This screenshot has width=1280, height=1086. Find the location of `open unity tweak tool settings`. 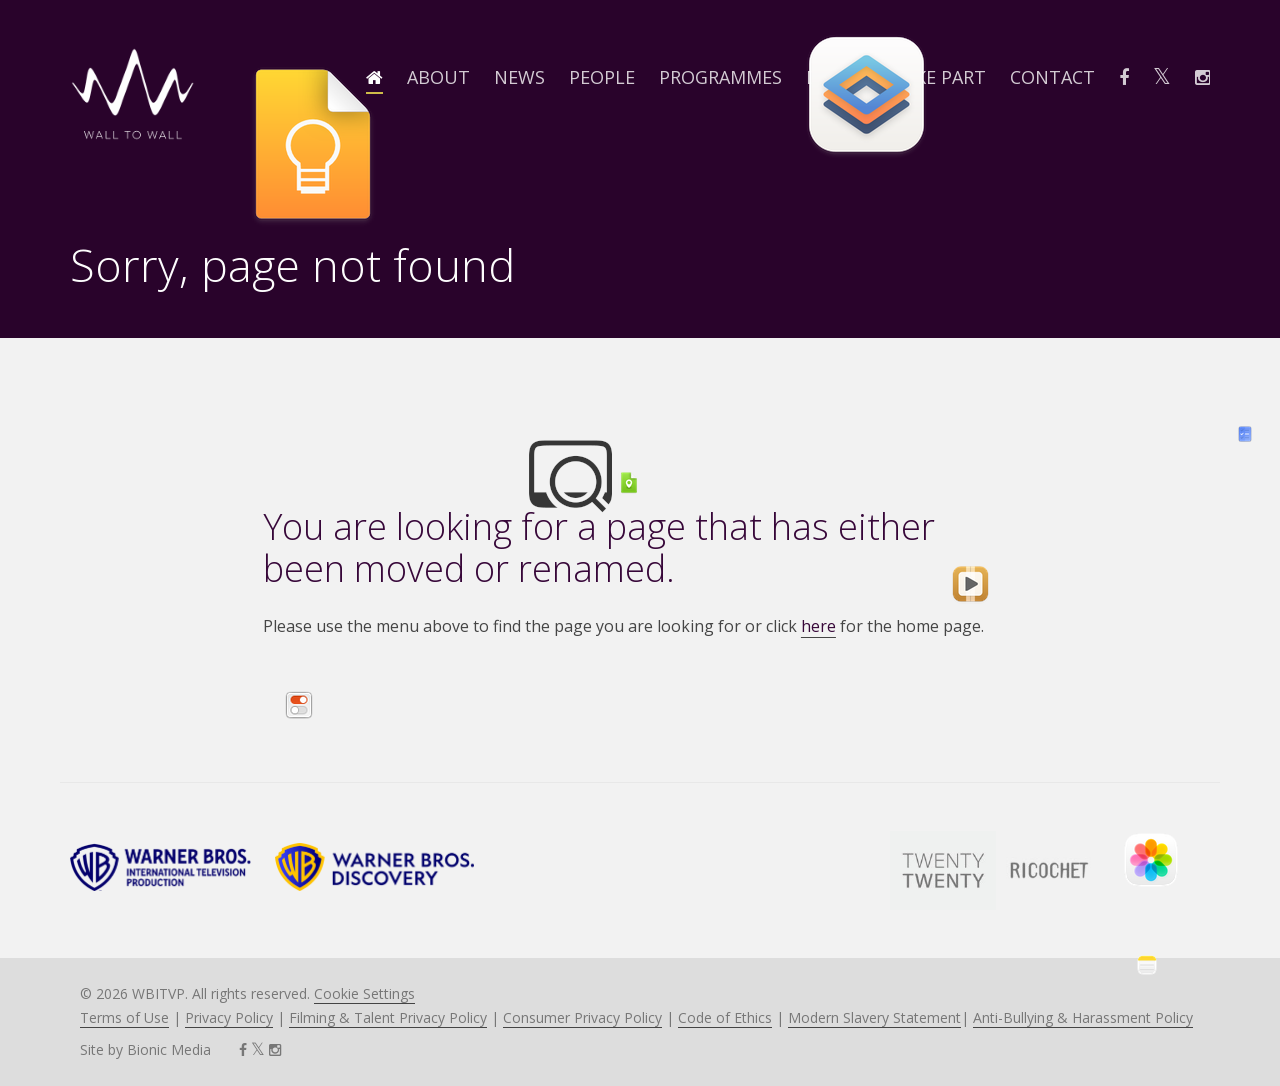

open unity tweak tool settings is located at coordinates (299, 705).